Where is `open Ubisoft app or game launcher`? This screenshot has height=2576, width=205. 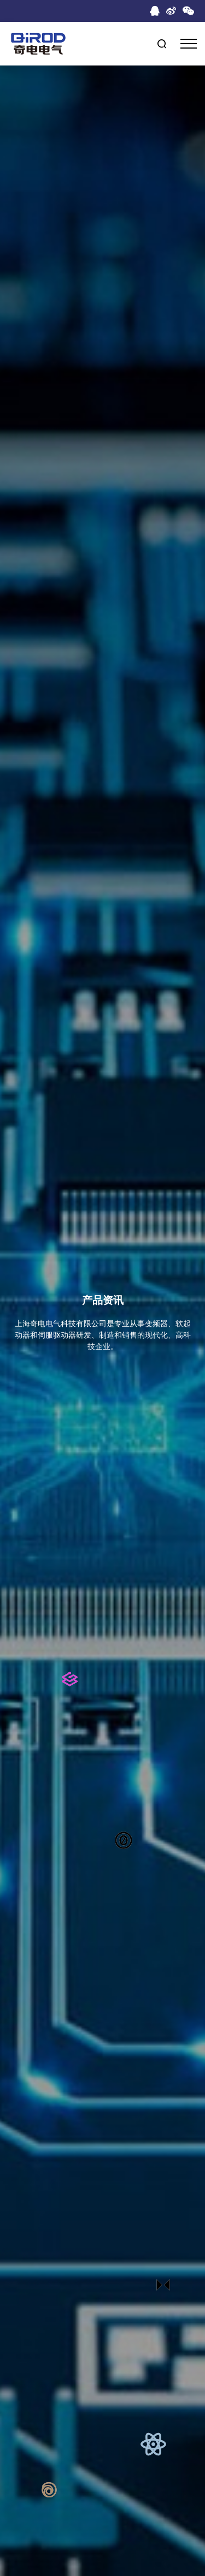
open Ubisoft app or game launcher is located at coordinates (49, 2490).